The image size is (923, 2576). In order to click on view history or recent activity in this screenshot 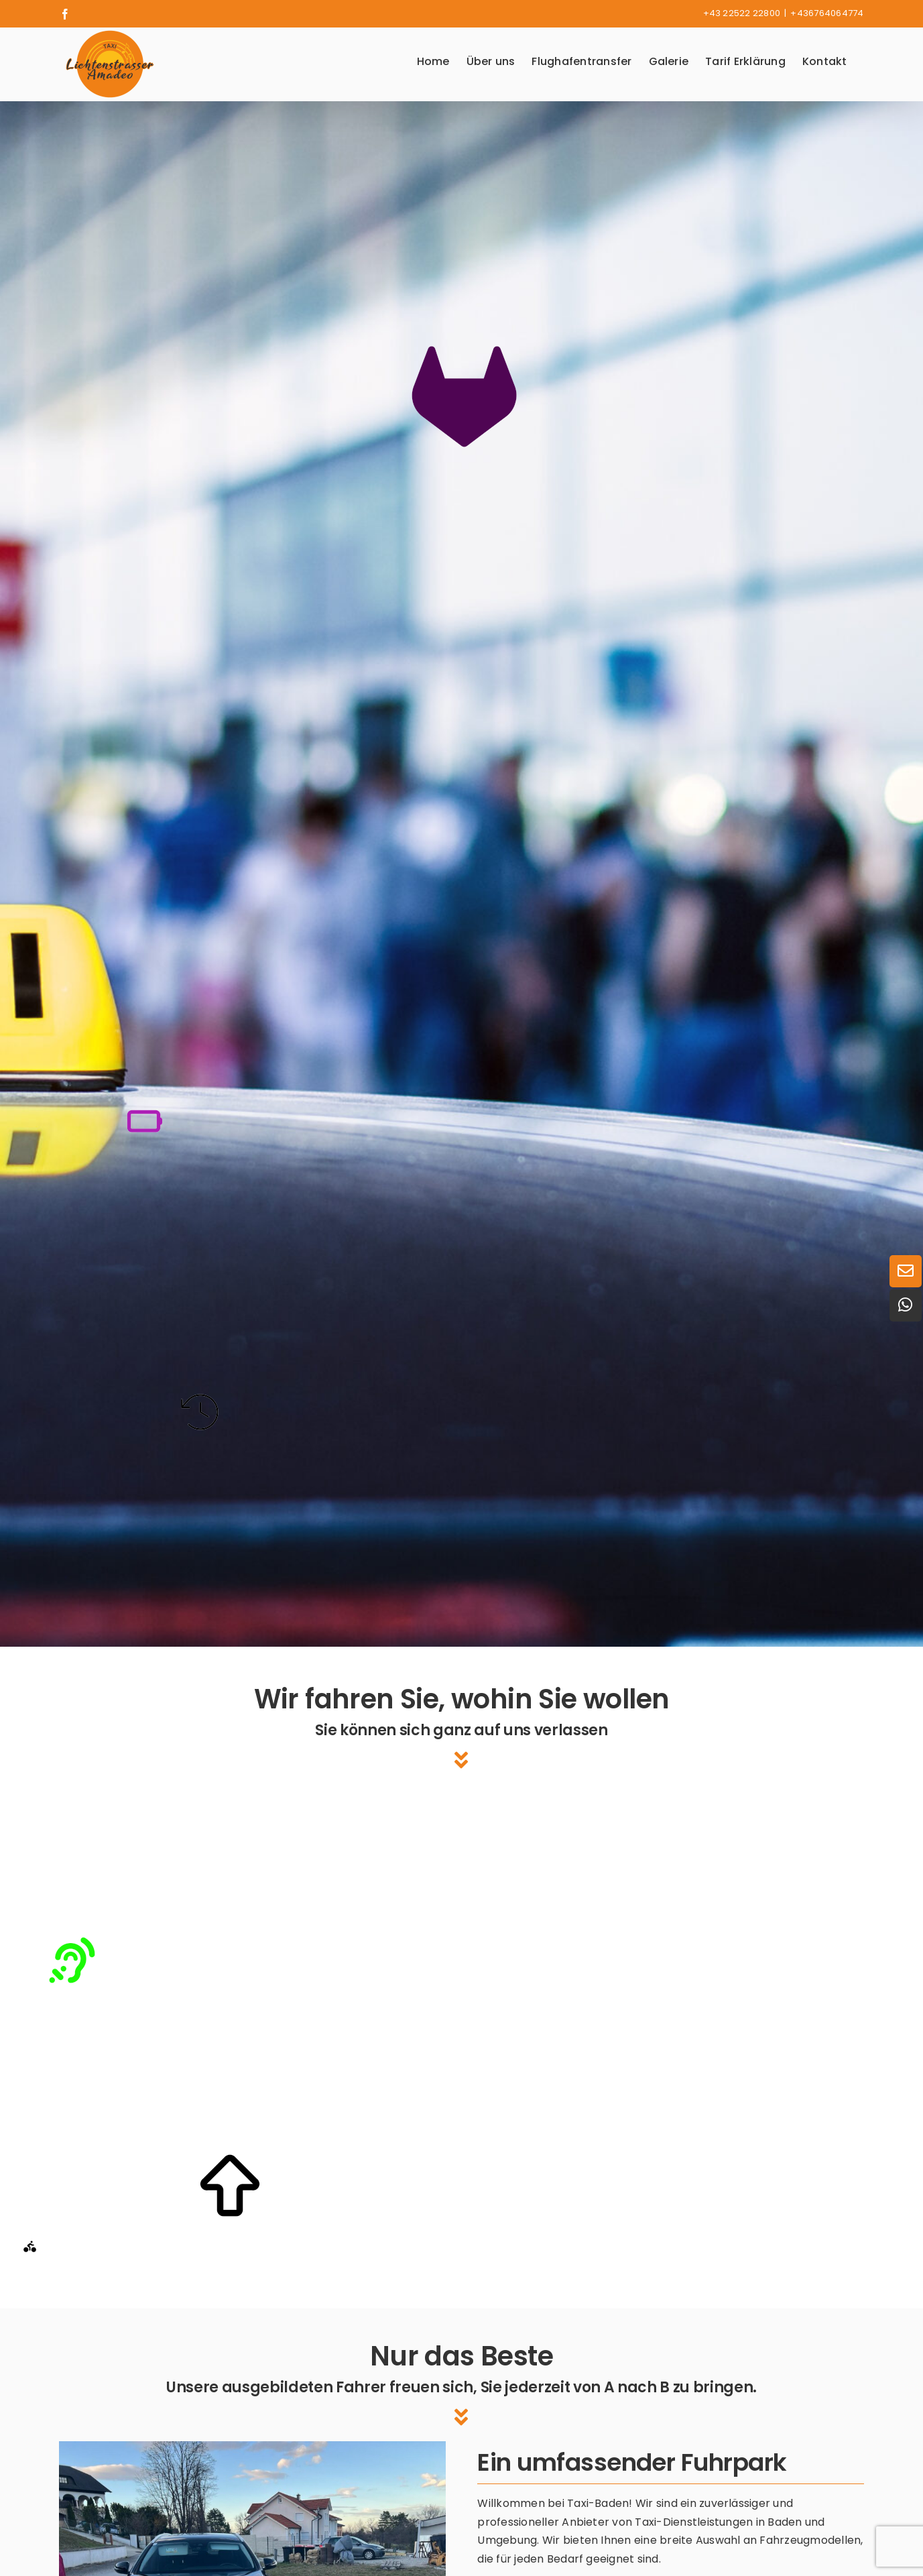, I will do `click(200, 1412)`.